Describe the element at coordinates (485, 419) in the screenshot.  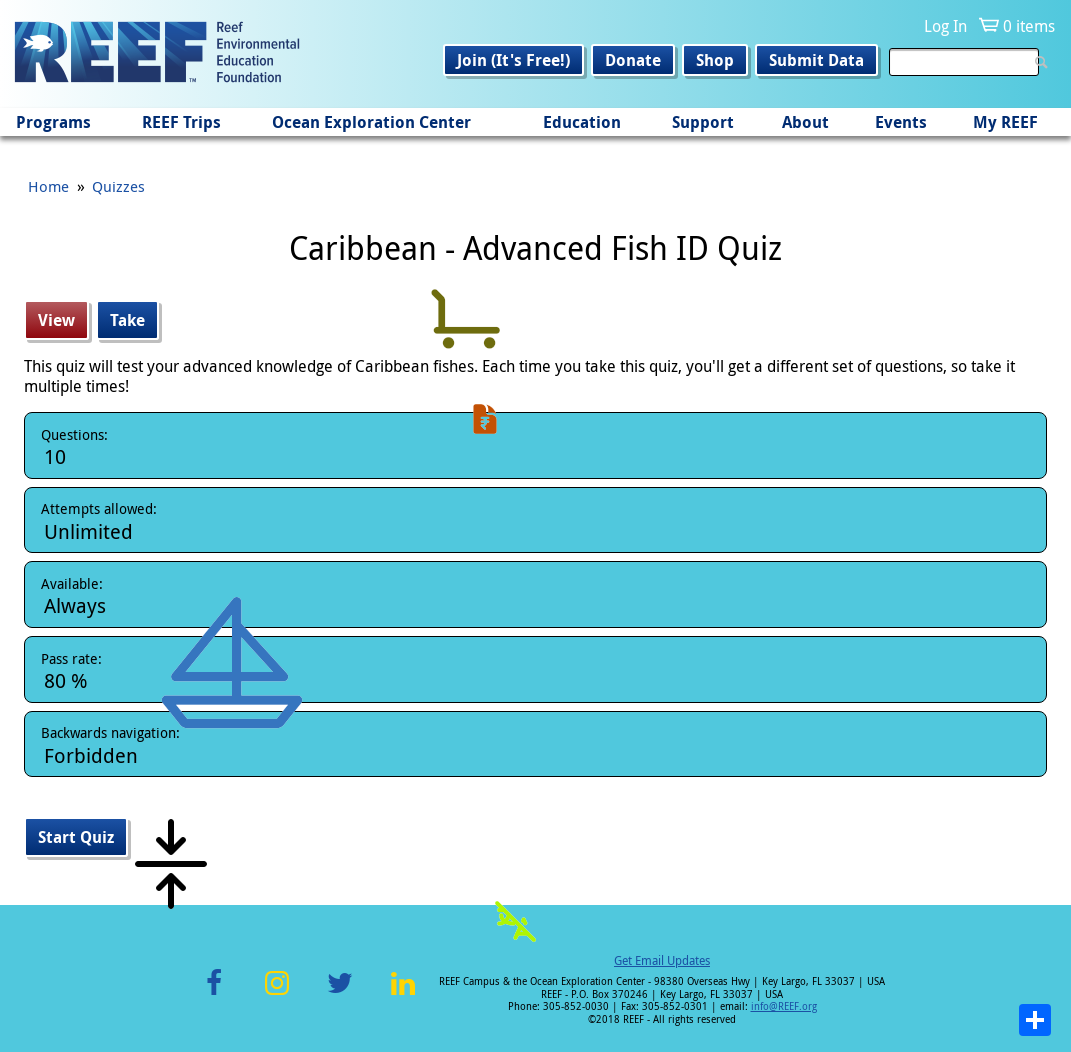
I see `view invoice or billing document in rupees` at that location.